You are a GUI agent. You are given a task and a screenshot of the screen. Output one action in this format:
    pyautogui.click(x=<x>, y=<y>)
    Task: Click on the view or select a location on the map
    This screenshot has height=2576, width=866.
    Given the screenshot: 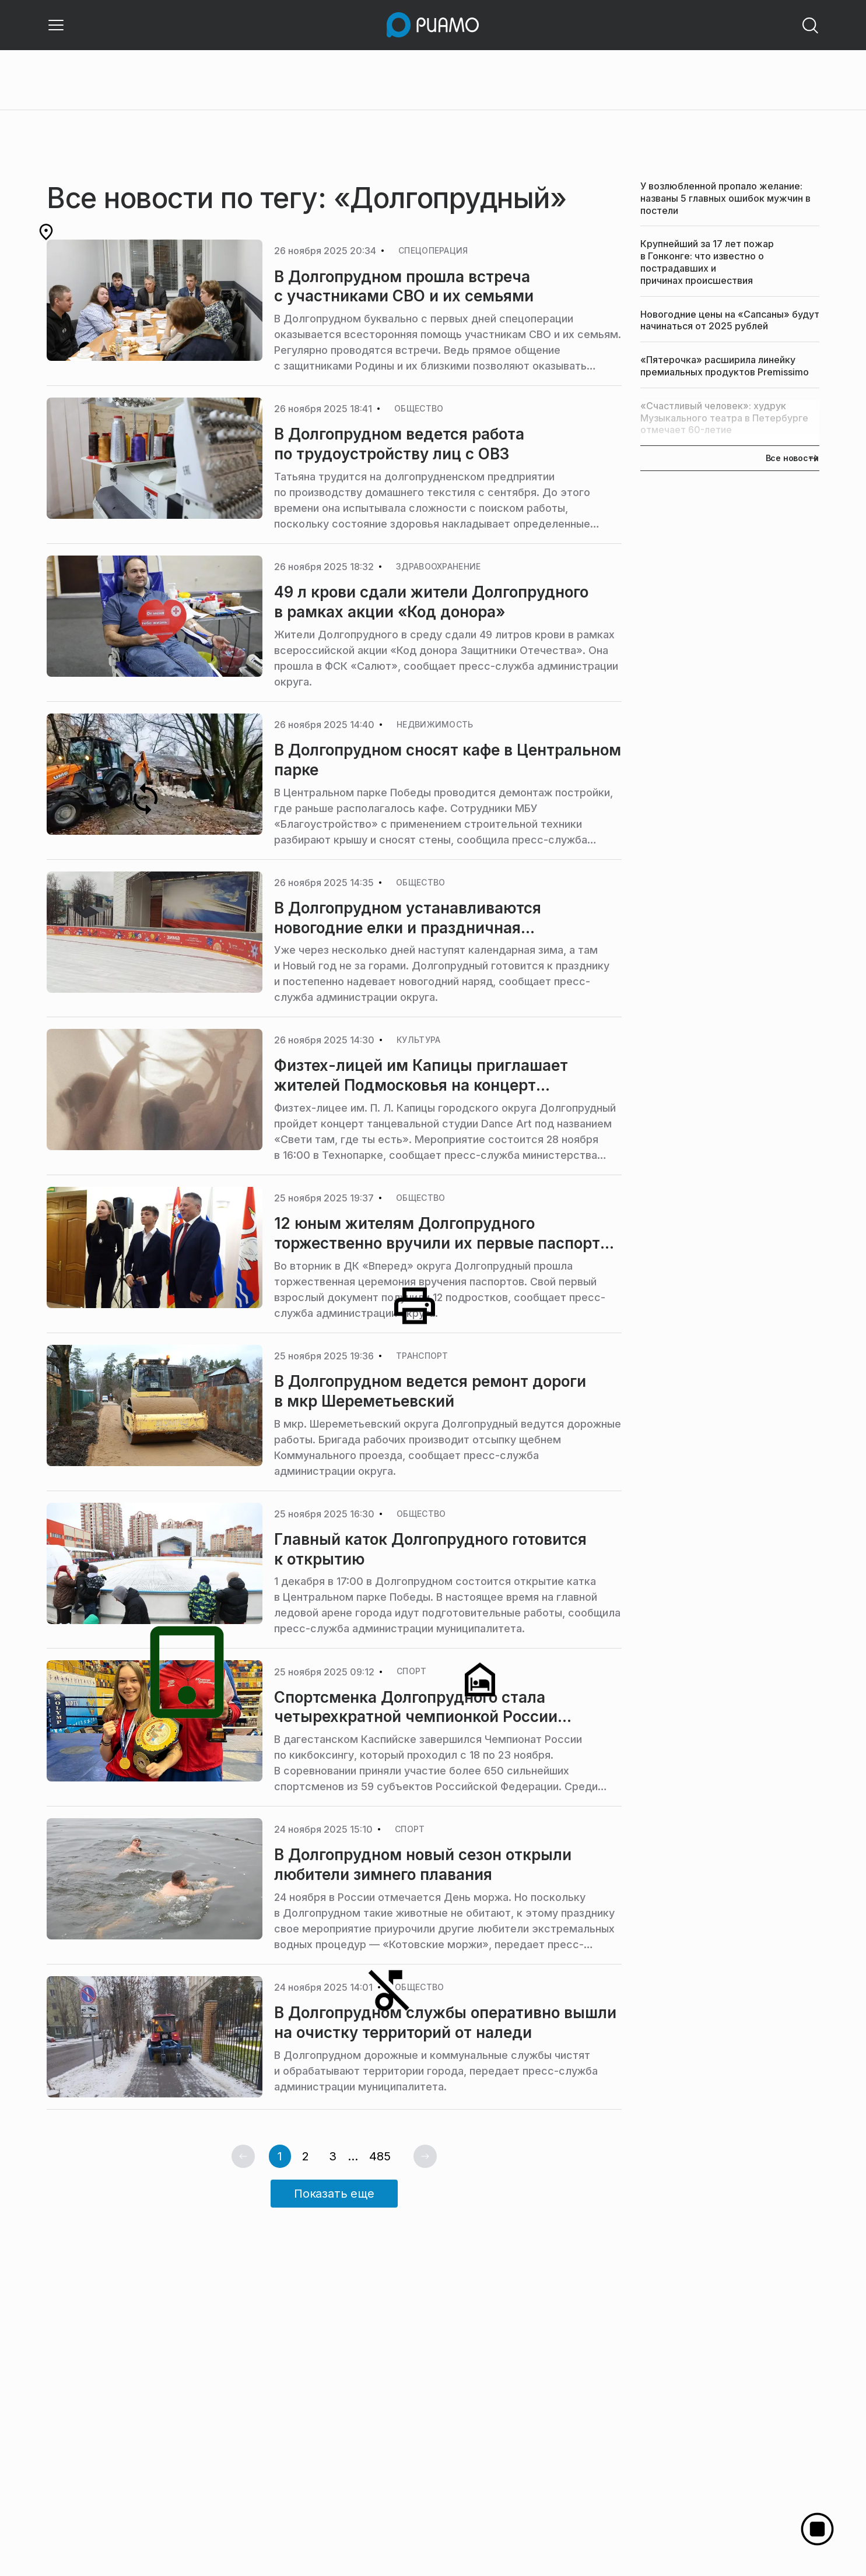 What is the action you would take?
    pyautogui.click(x=46, y=232)
    